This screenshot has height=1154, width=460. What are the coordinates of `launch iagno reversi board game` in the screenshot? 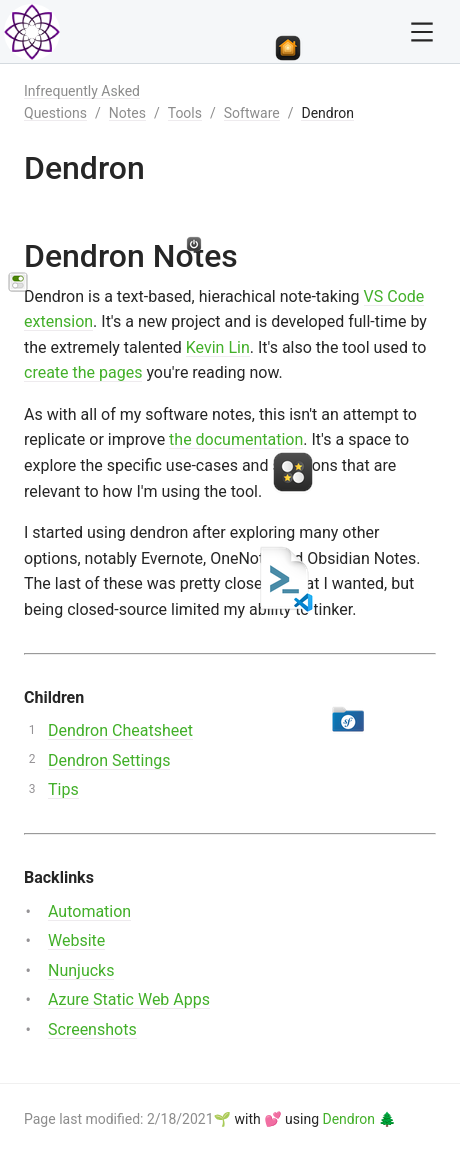 It's located at (293, 472).